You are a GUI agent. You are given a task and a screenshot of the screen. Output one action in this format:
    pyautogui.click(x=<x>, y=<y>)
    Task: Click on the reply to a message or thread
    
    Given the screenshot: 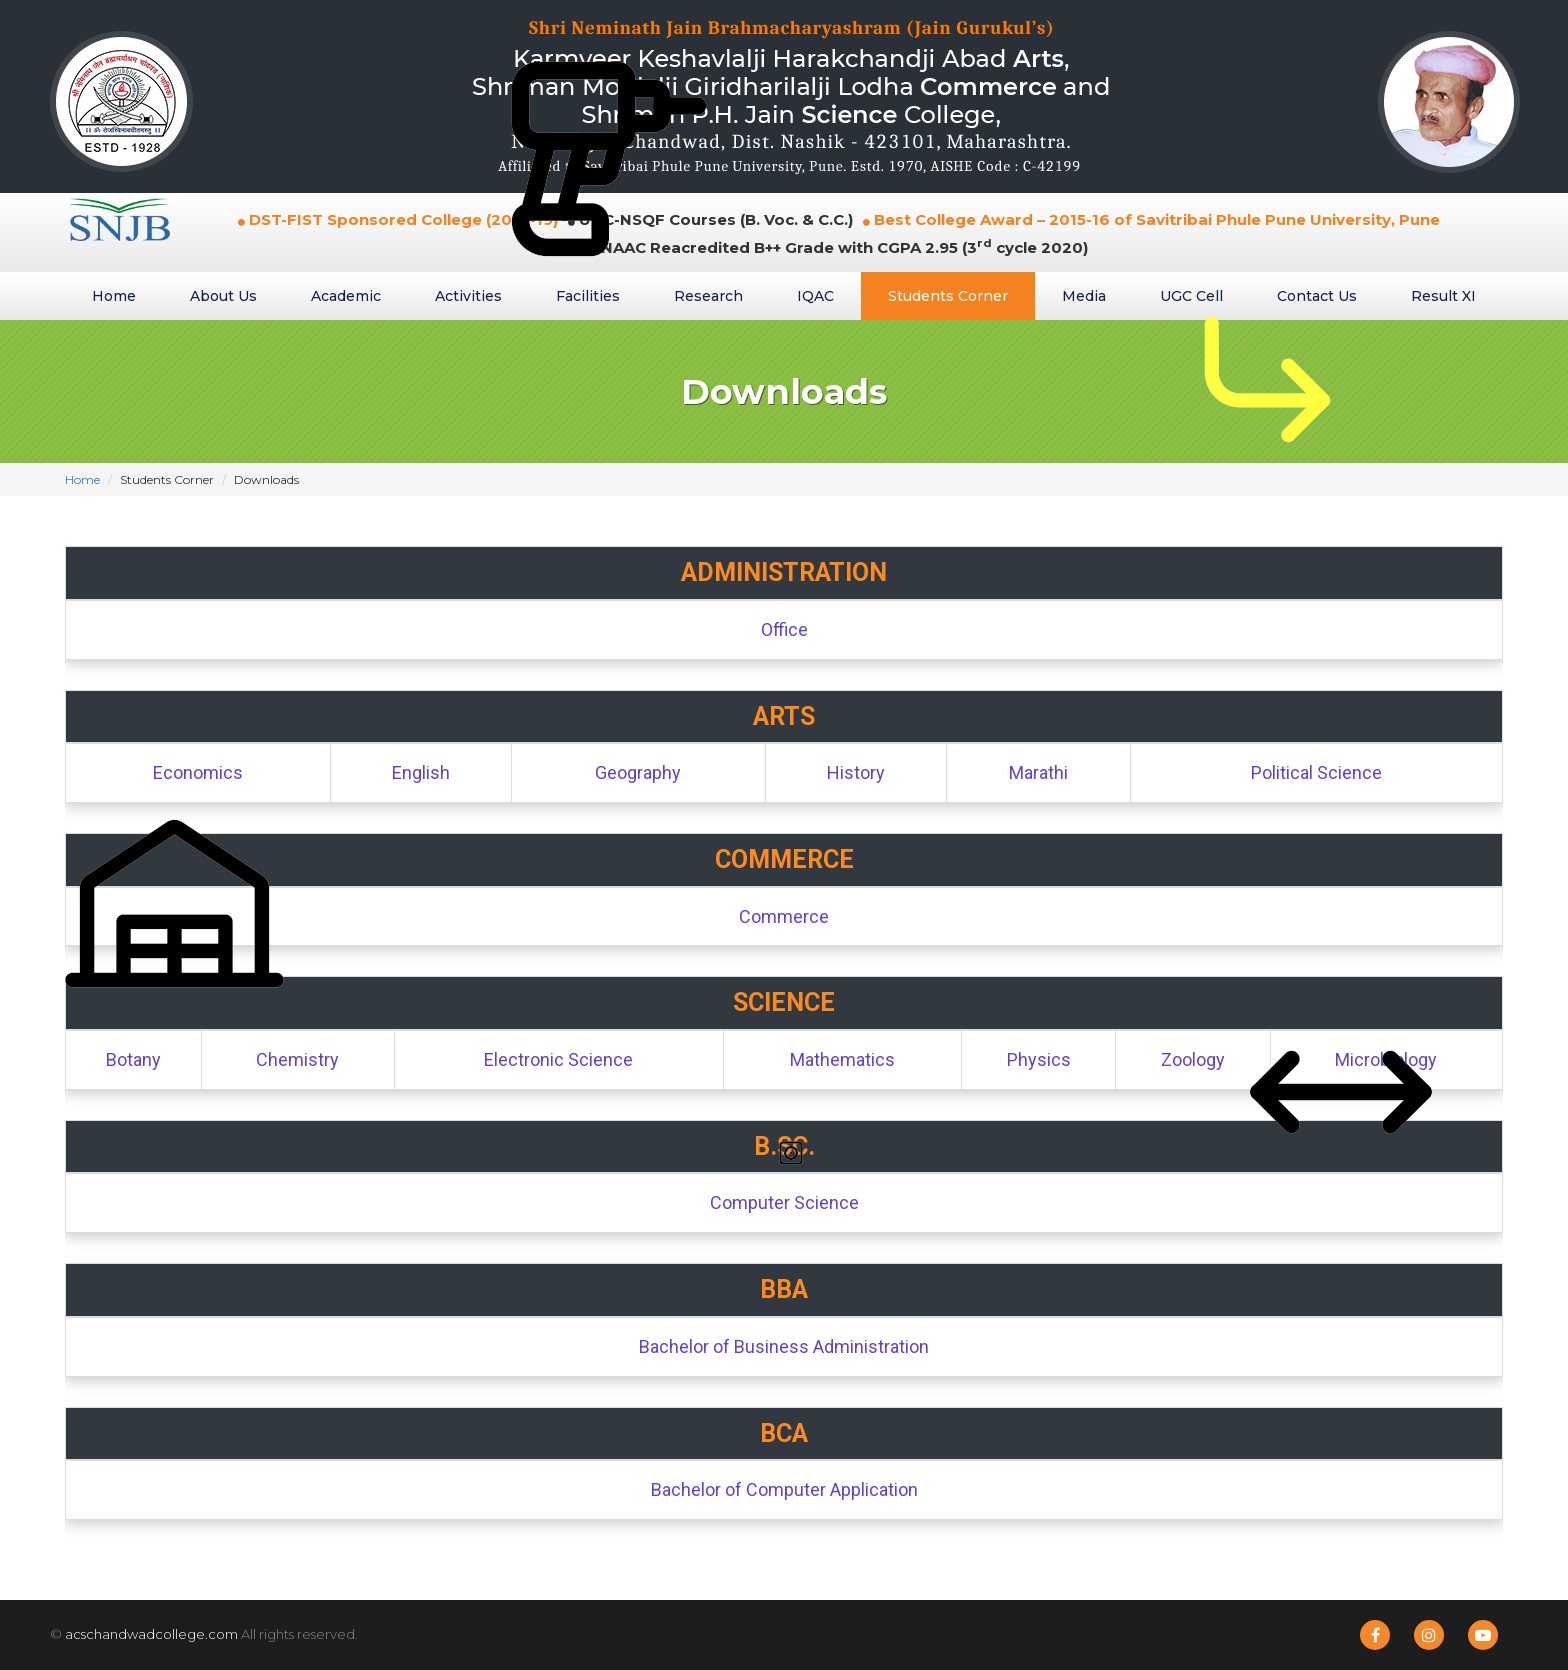 What is the action you would take?
    pyautogui.click(x=1267, y=379)
    